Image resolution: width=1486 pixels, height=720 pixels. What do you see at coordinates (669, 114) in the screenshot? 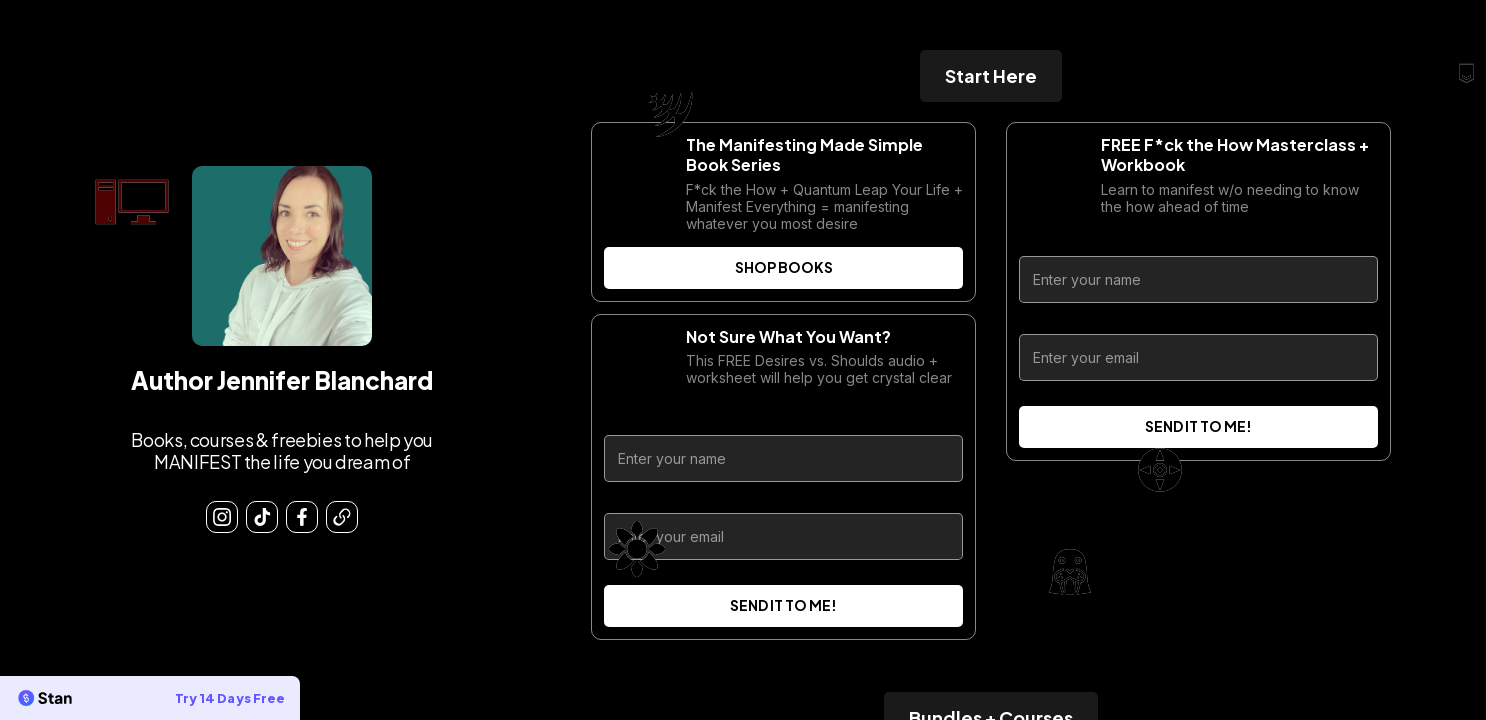
I see `indicates sound or audio waves emitting` at bounding box center [669, 114].